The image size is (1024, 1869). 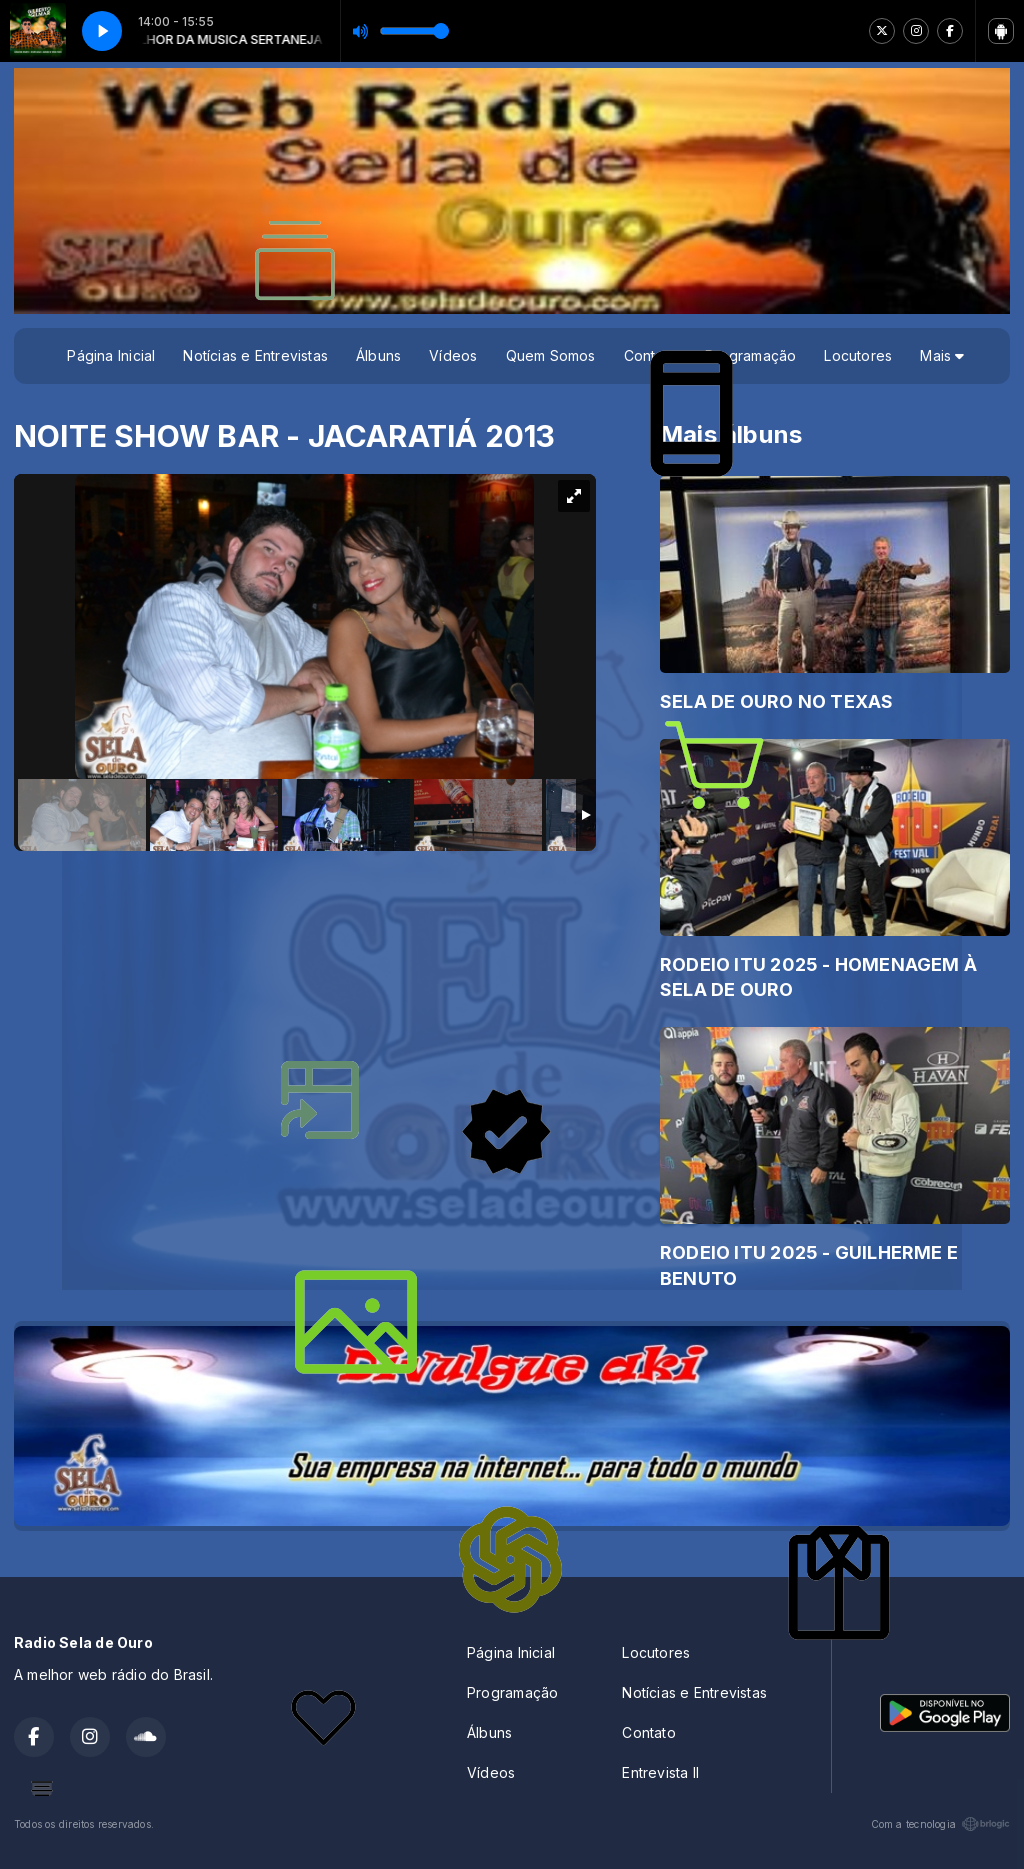 I want to click on indicates a verified account or profile, so click(x=506, y=1131).